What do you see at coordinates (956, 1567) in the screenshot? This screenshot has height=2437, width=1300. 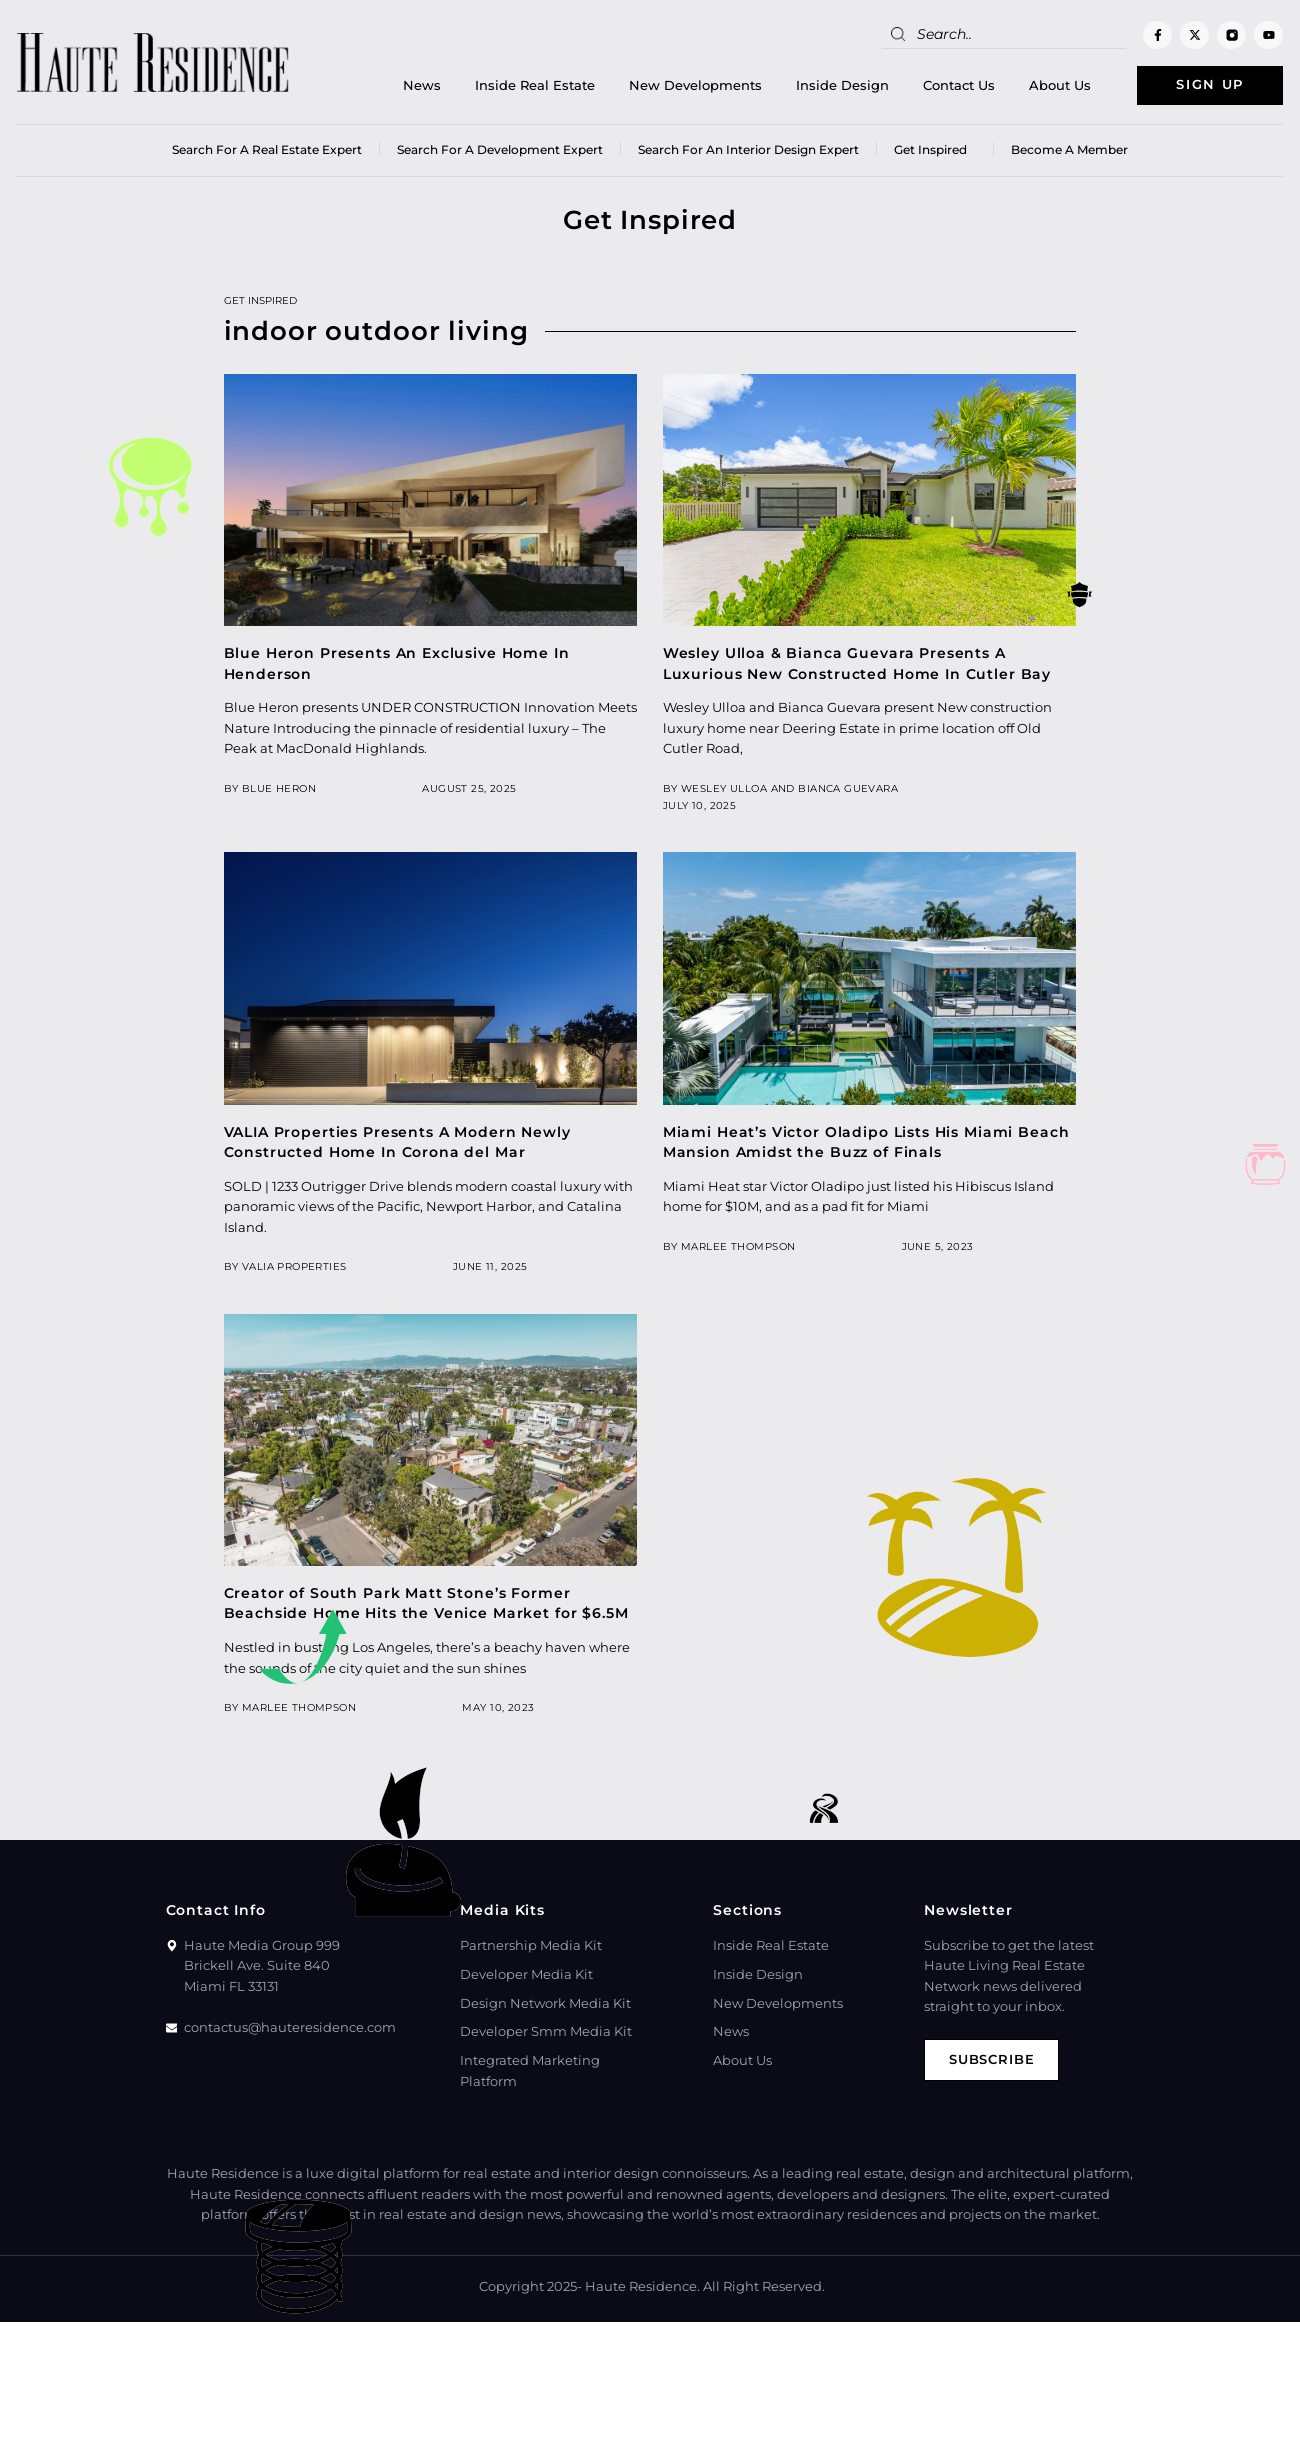 I see `indicates a desert or tropical location in a game` at bounding box center [956, 1567].